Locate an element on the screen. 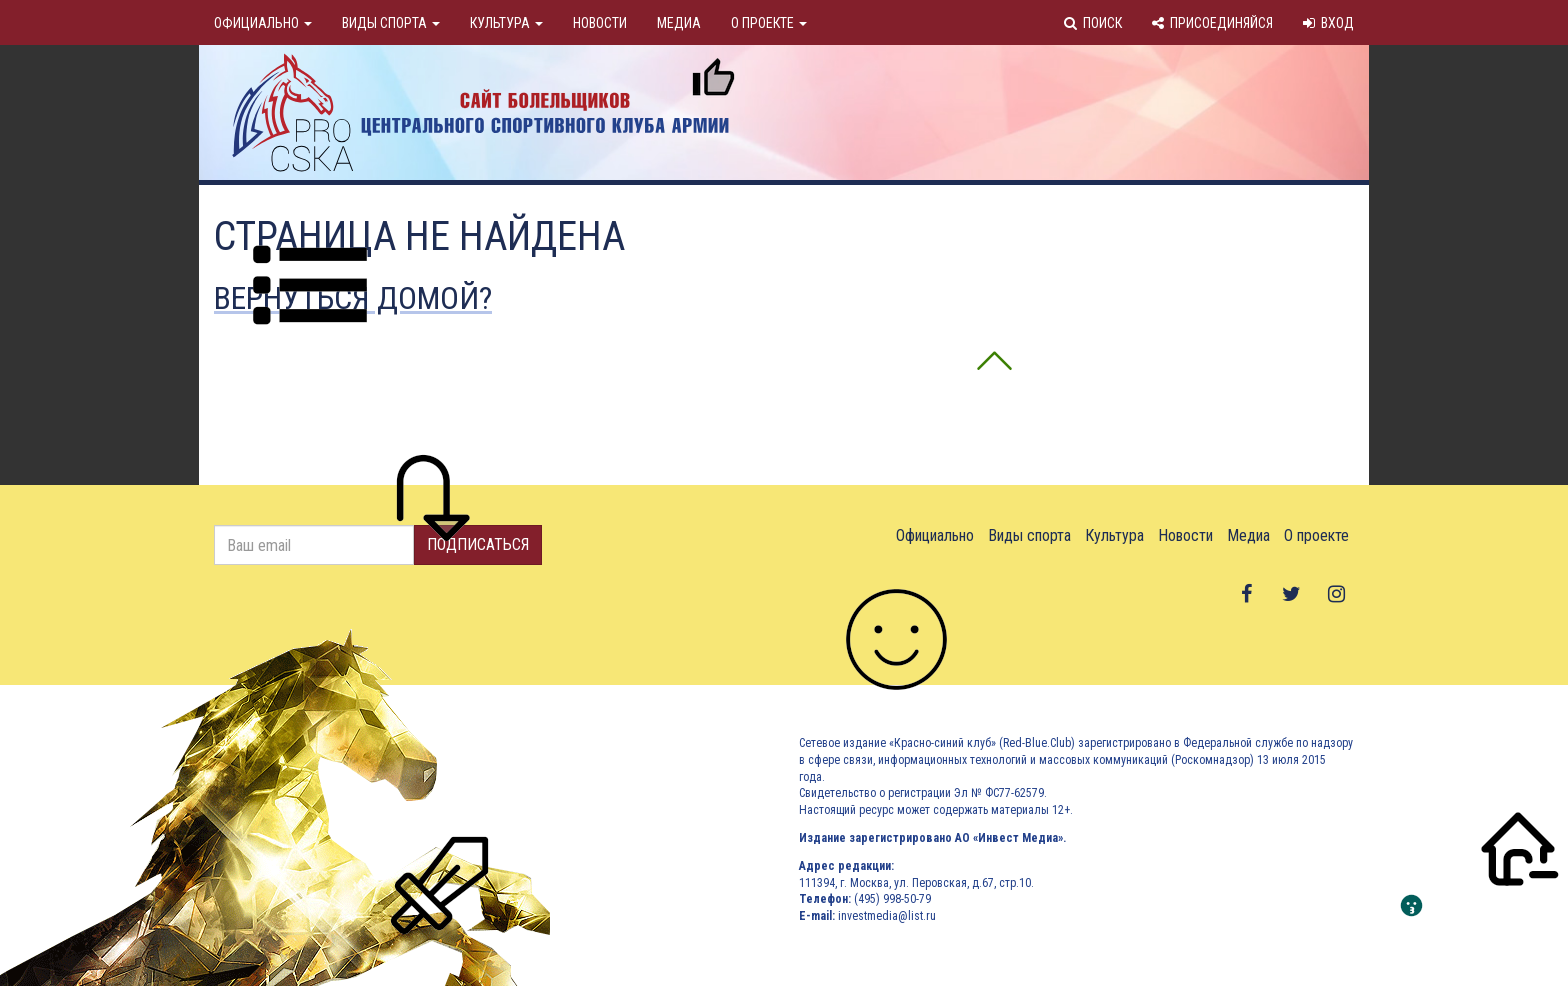 This screenshot has height=986, width=1568. like or upvote content is located at coordinates (713, 78).